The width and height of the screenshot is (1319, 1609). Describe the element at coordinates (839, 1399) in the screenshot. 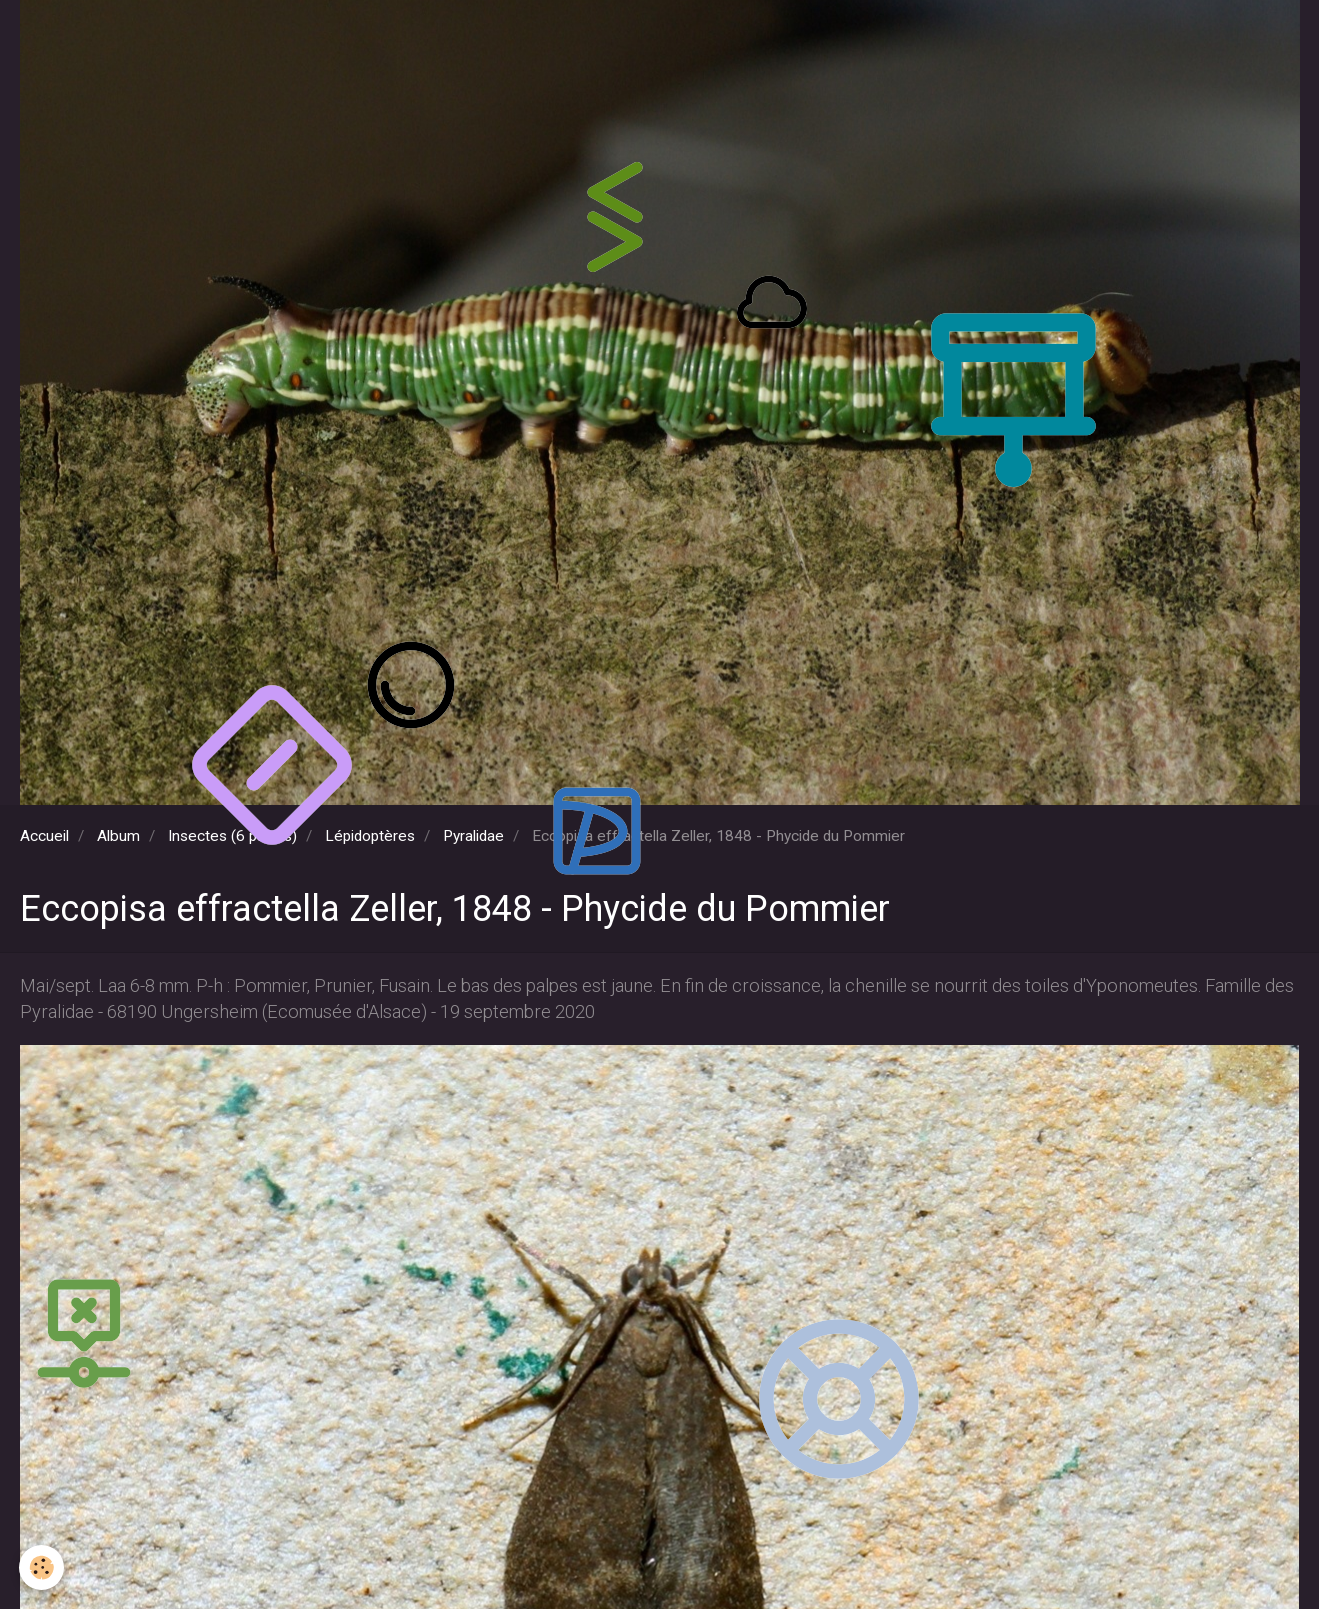

I see `access help or support` at that location.